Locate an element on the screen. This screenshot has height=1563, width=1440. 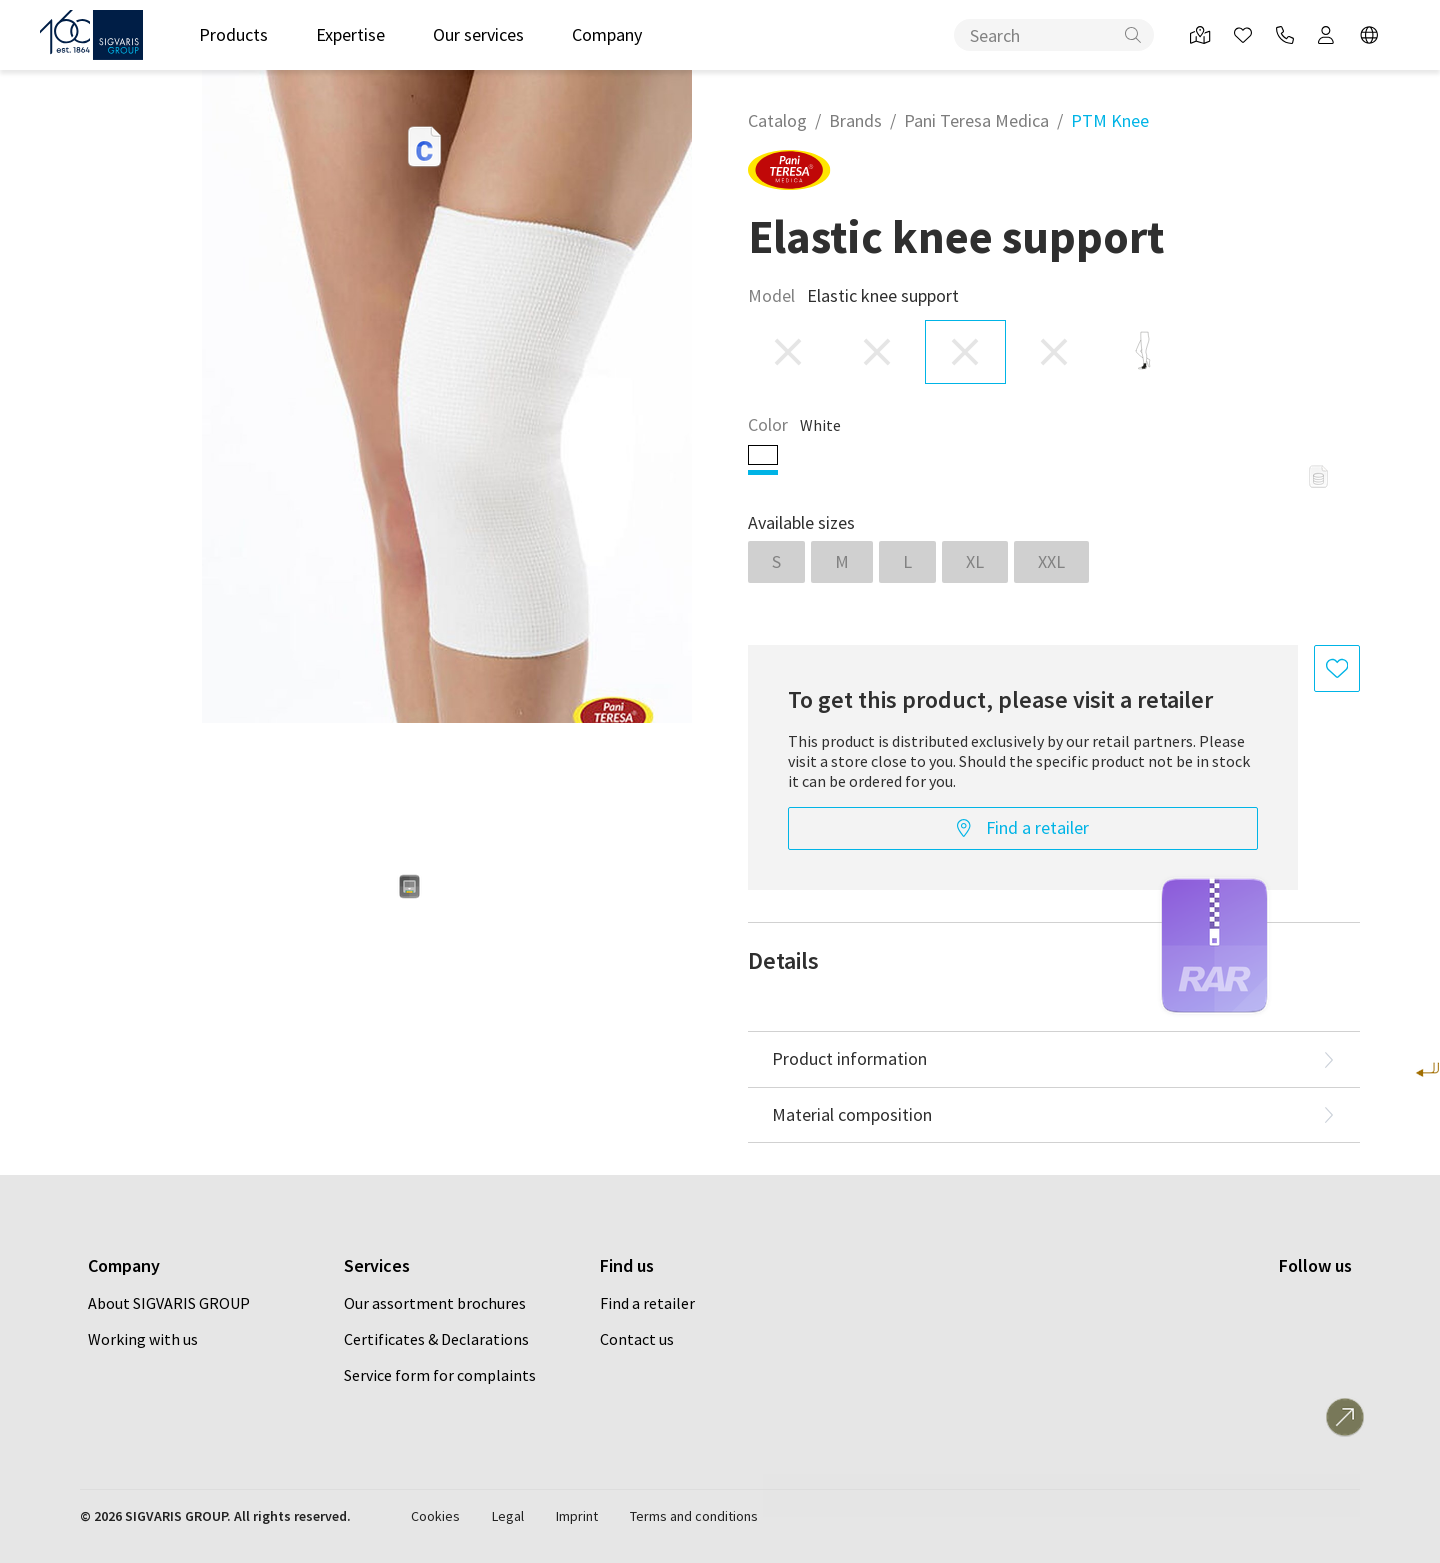
open a SQL database file is located at coordinates (1318, 476).